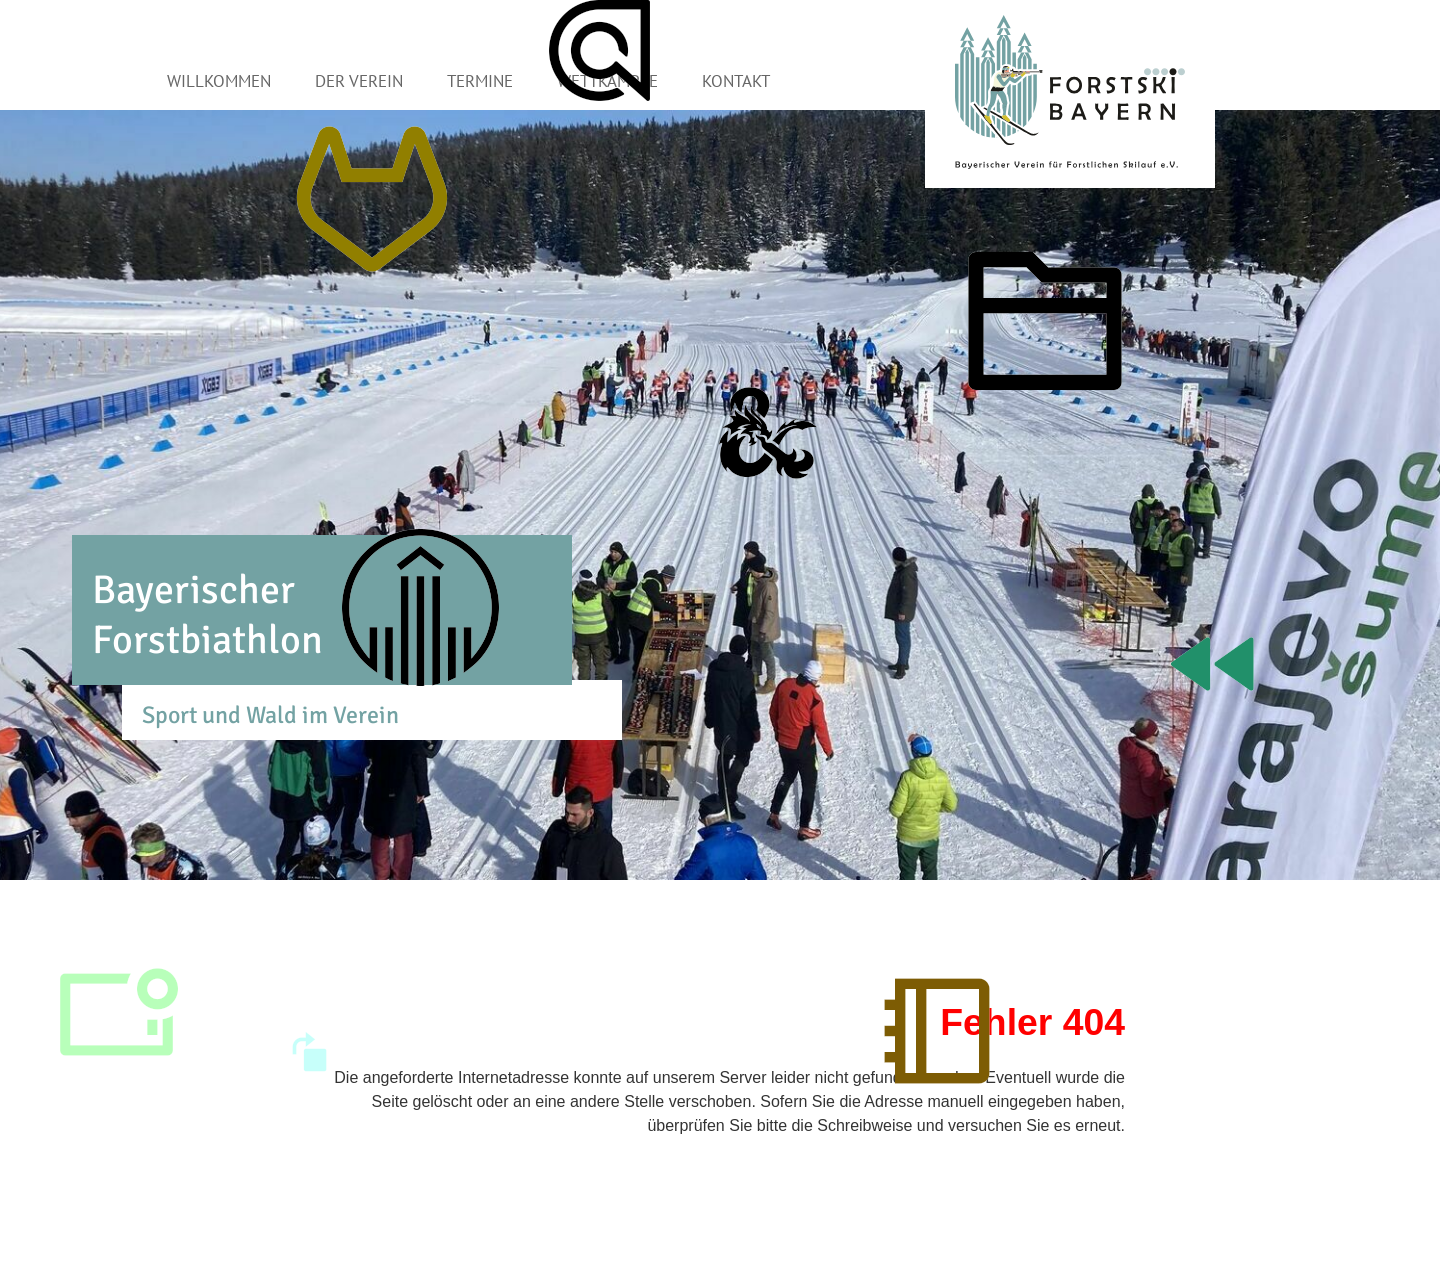  I want to click on open folder to view files, so click(1045, 321).